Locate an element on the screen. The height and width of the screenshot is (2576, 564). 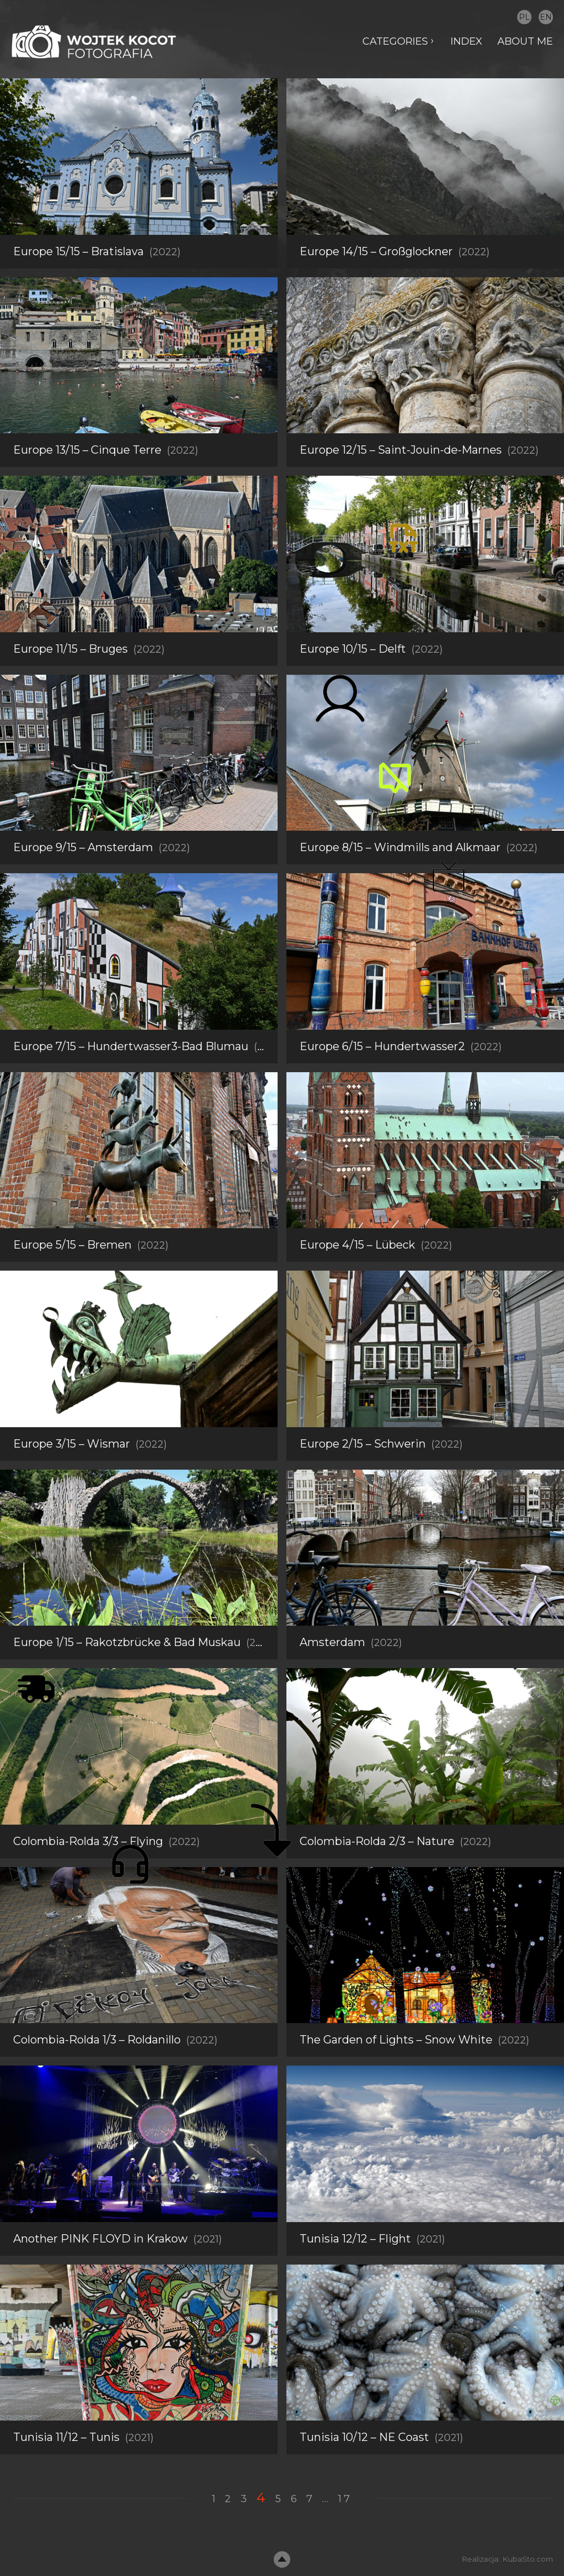
open a text file is located at coordinates (403, 539).